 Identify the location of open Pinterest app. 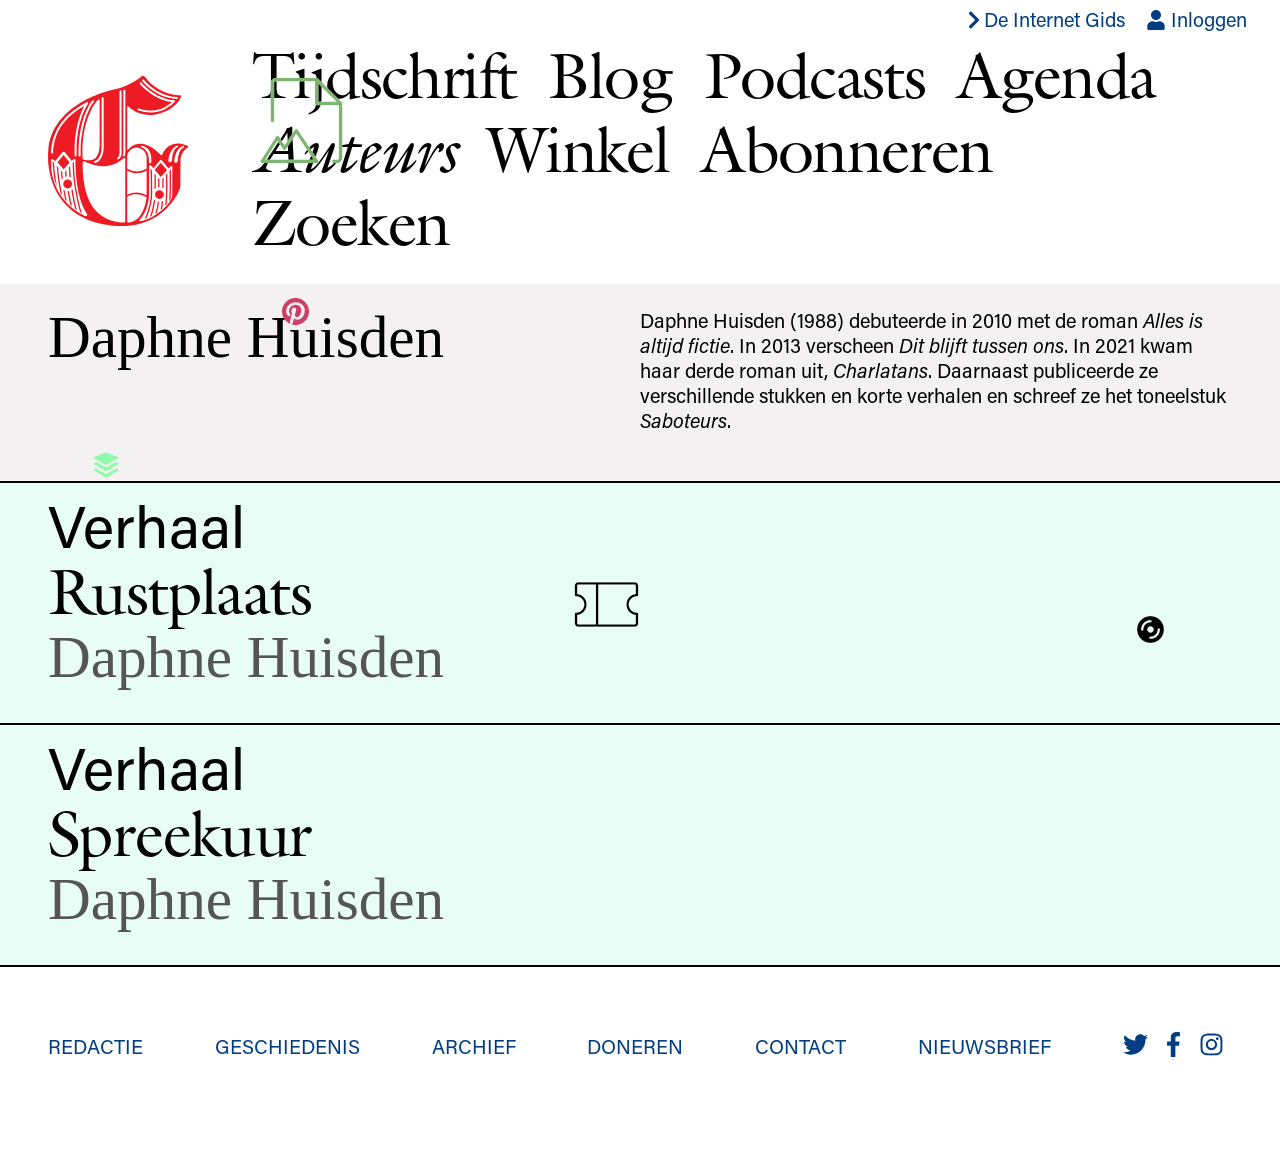
(295, 311).